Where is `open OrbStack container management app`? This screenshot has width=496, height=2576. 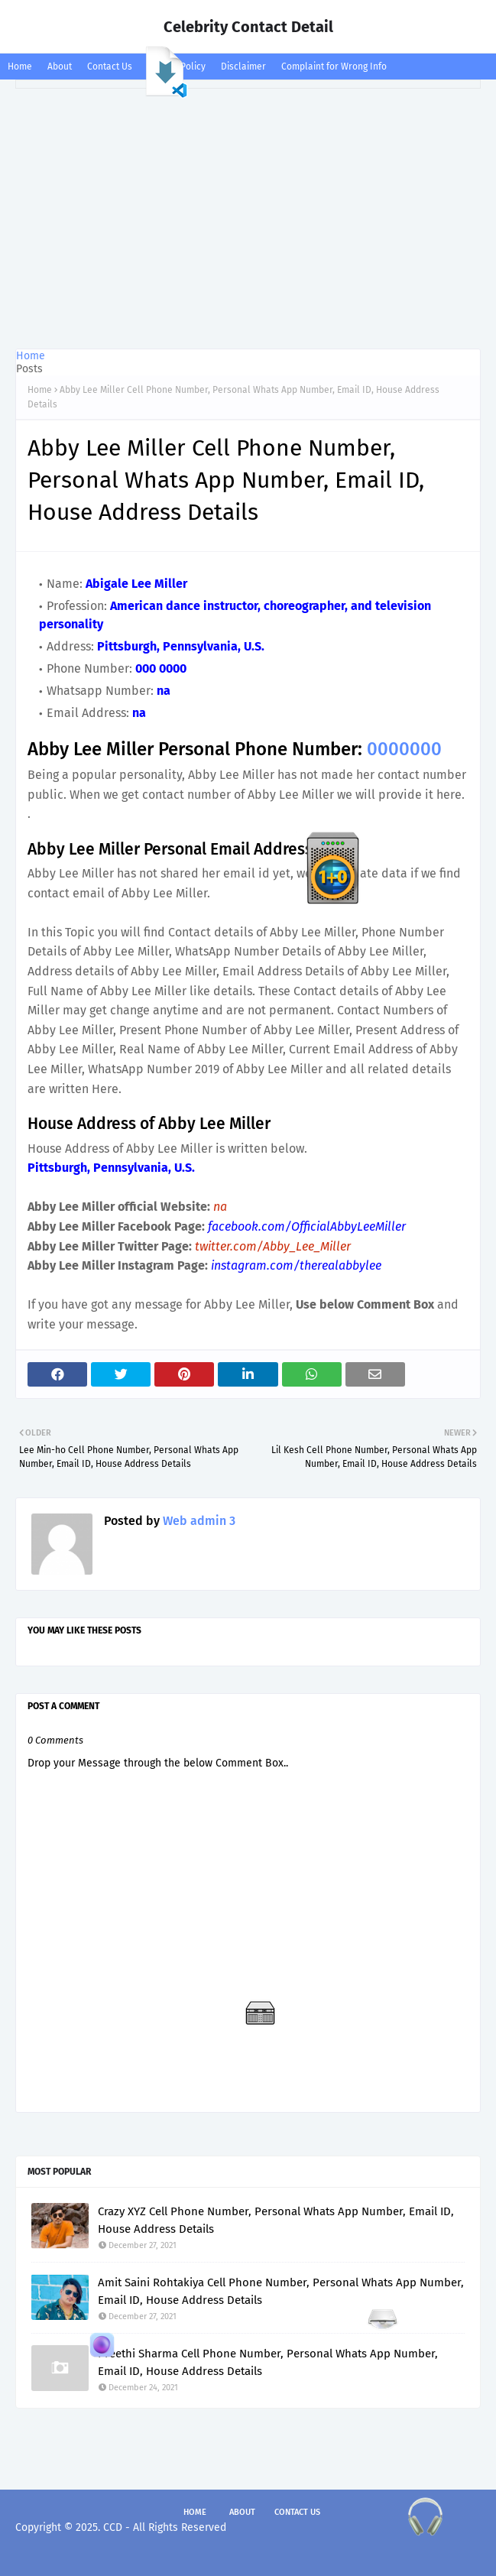
open OrbStack container management app is located at coordinates (102, 2344).